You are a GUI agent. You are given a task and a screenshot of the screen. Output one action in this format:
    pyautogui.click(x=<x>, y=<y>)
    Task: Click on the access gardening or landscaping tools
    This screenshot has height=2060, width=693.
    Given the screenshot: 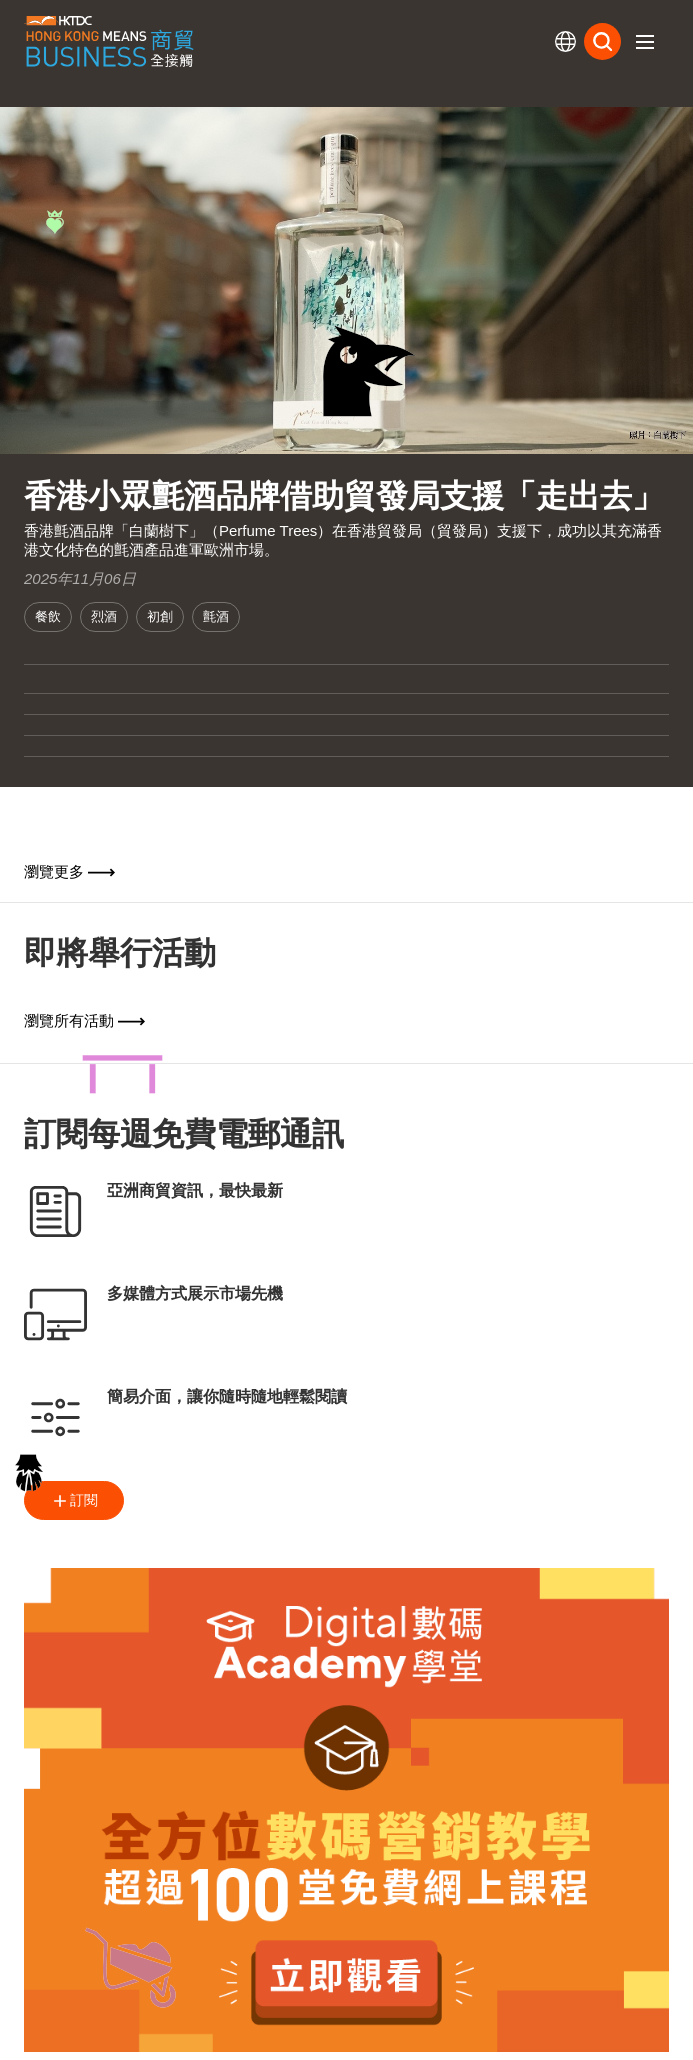 What is the action you would take?
    pyautogui.click(x=129, y=1968)
    